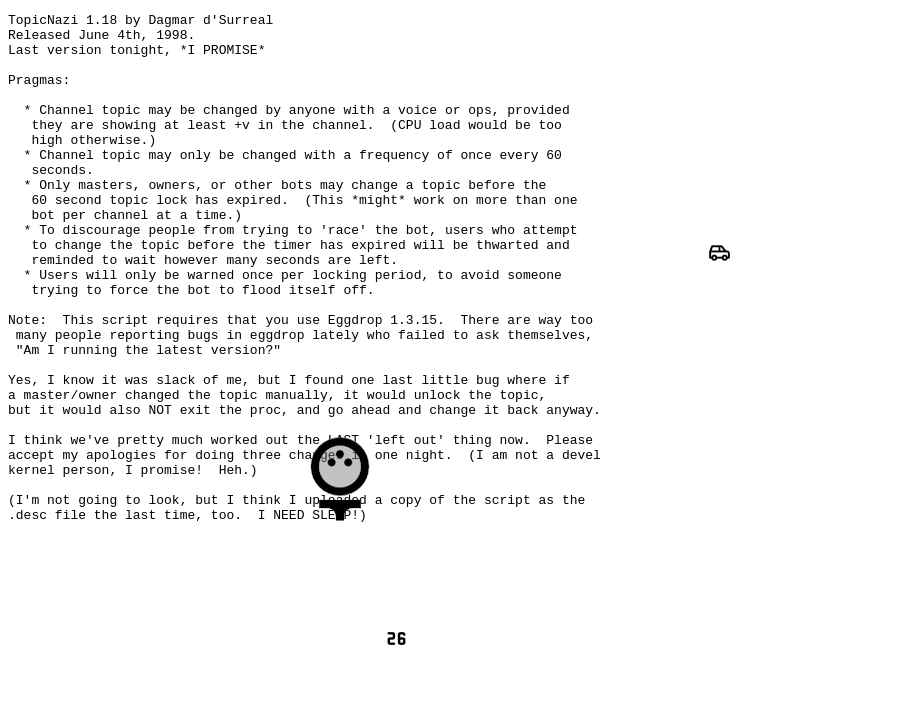 Image resolution: width=899 pixels, height=720 pixels. Describe the element at coordinates (396, 638) in the screenshot. I see `indicates item number 26 in a list or sequence` at that location.